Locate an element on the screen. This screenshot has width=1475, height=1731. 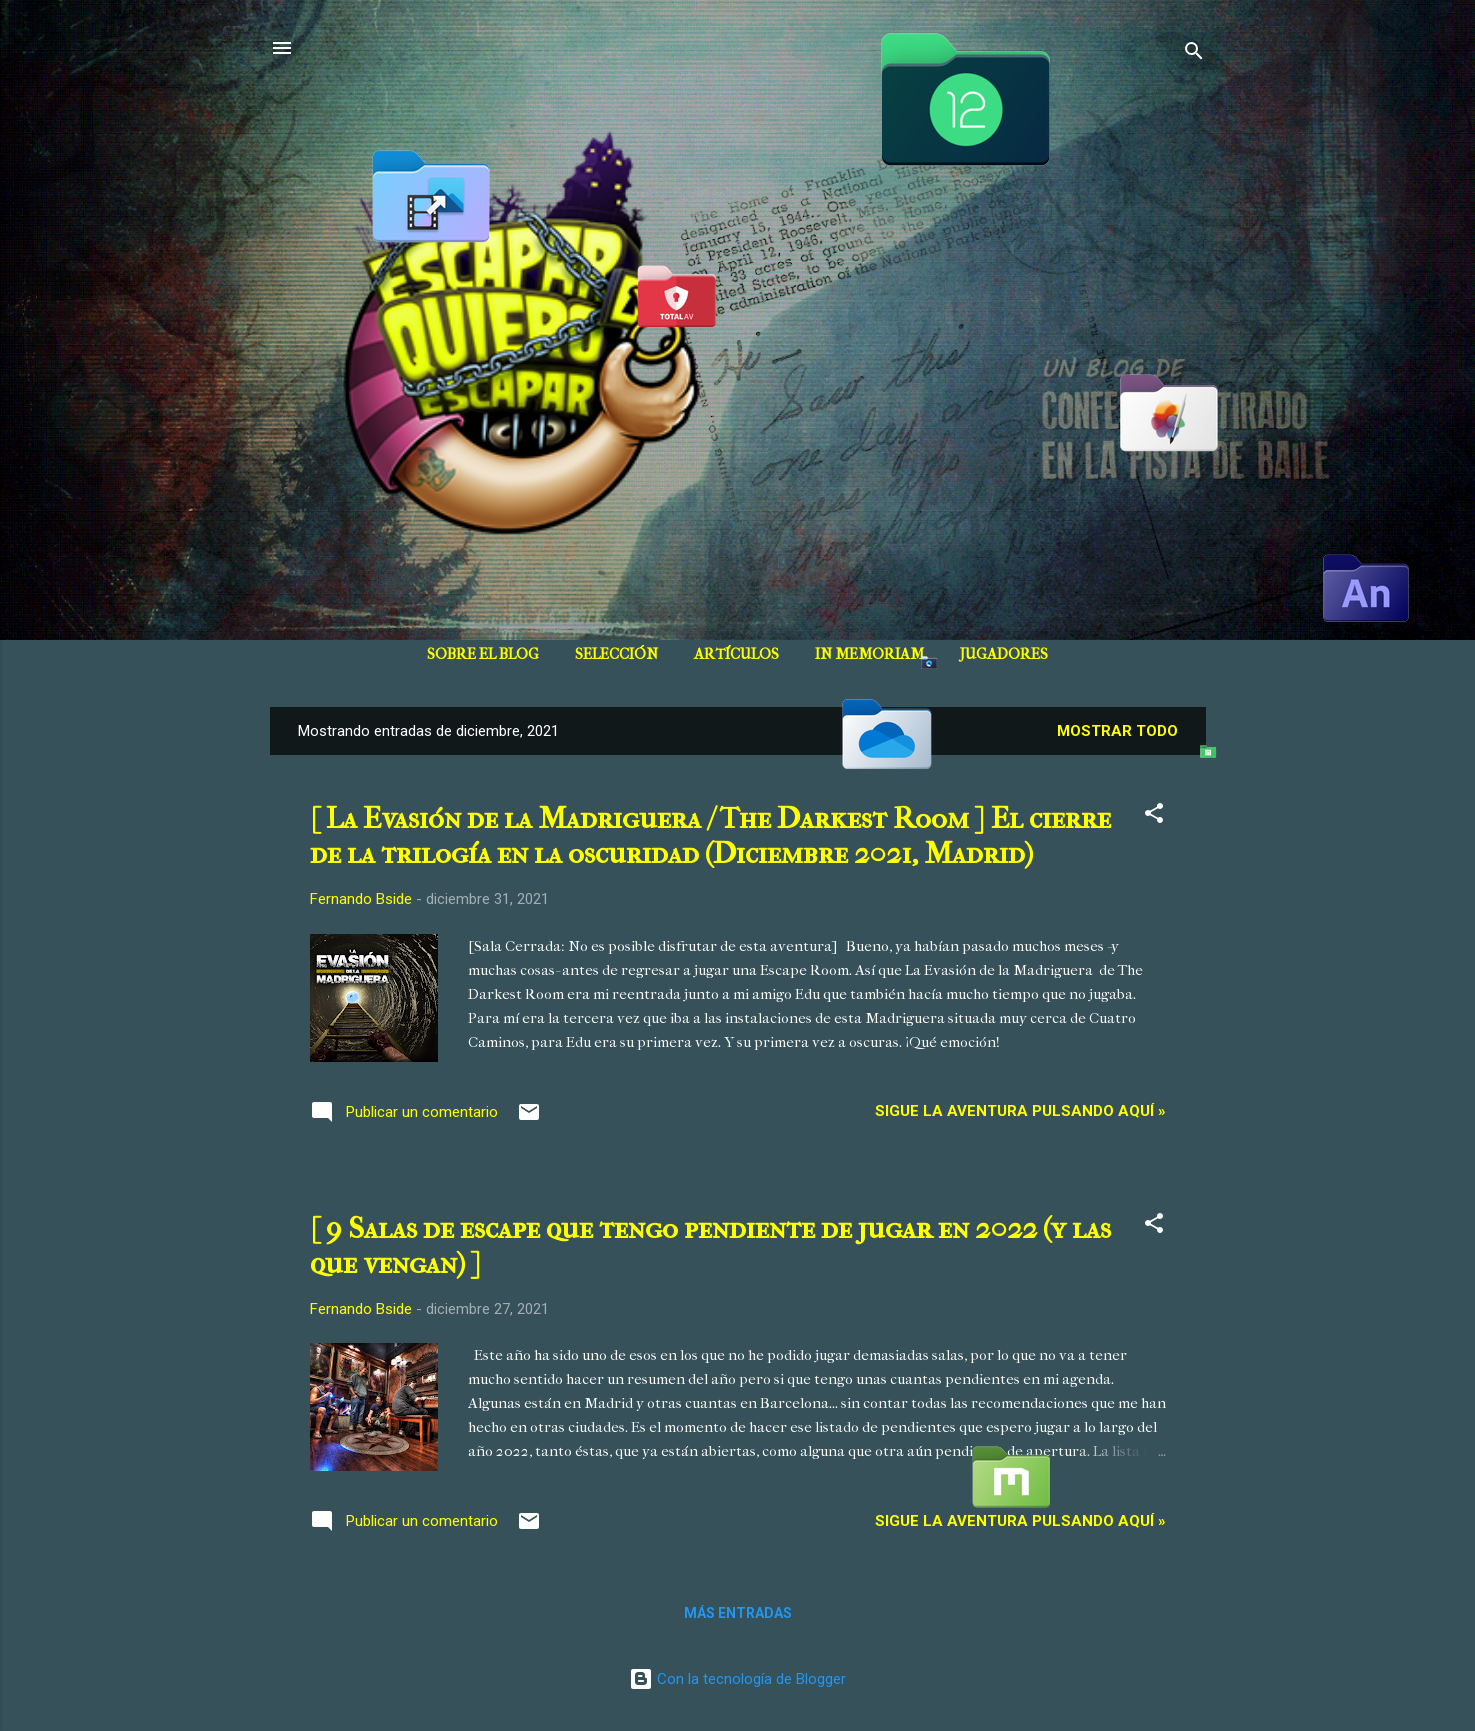
folder containing video to image conversion files is located at coordinates (430, 199).